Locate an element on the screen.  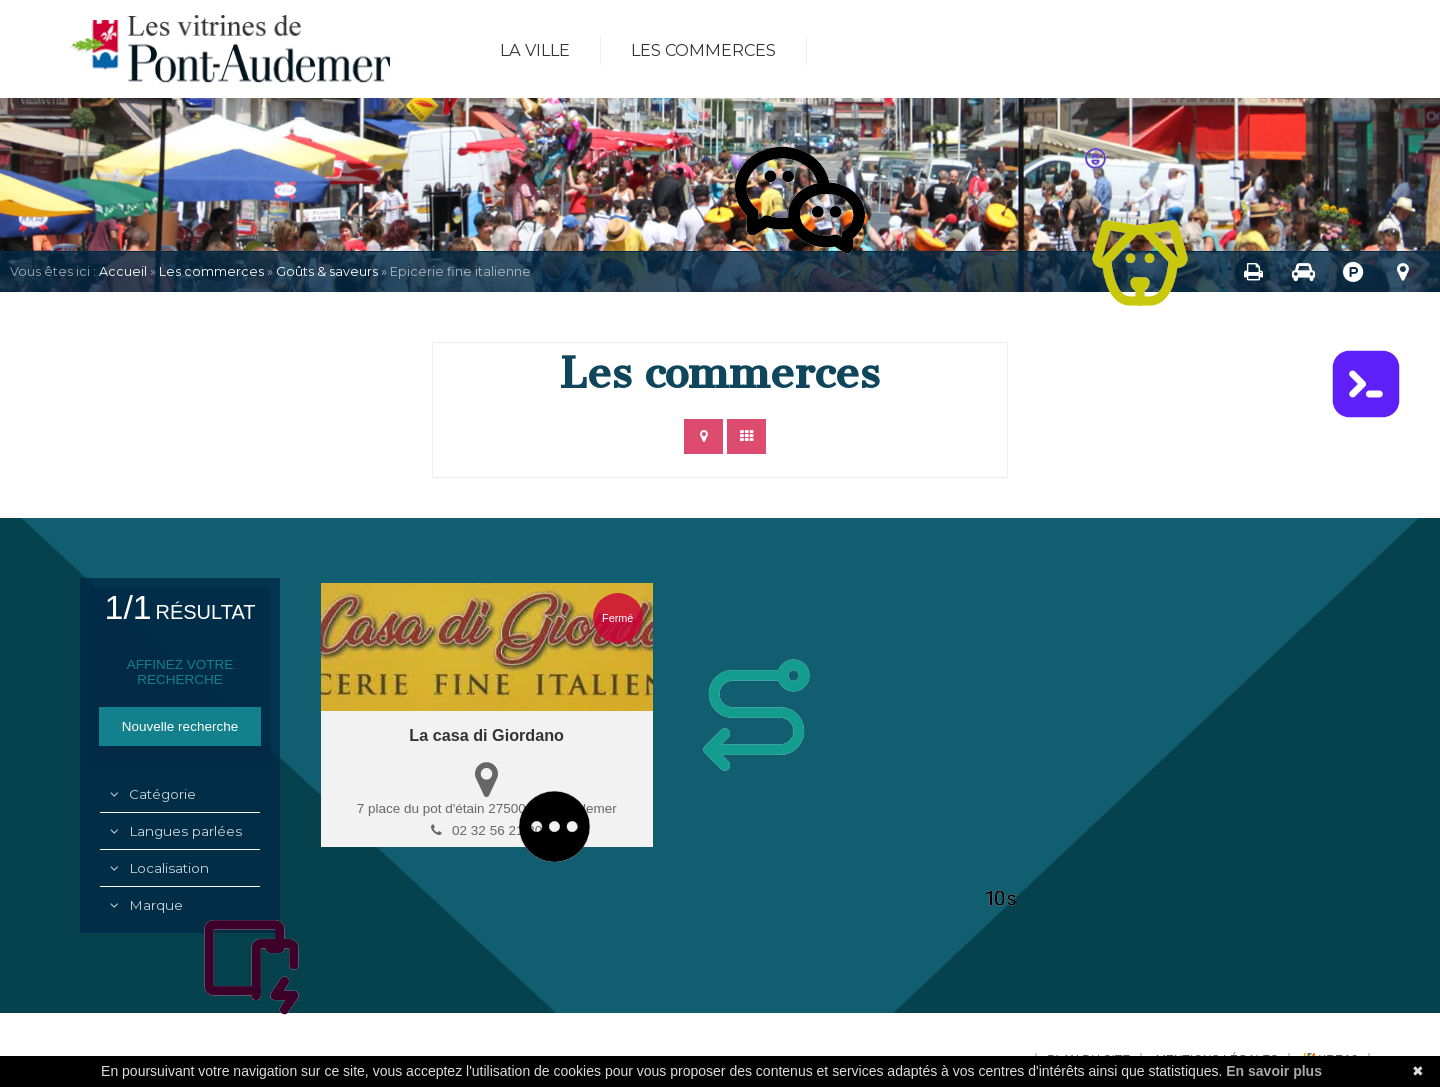
browse pet-related content or services is located at coordinates (1140, 263).